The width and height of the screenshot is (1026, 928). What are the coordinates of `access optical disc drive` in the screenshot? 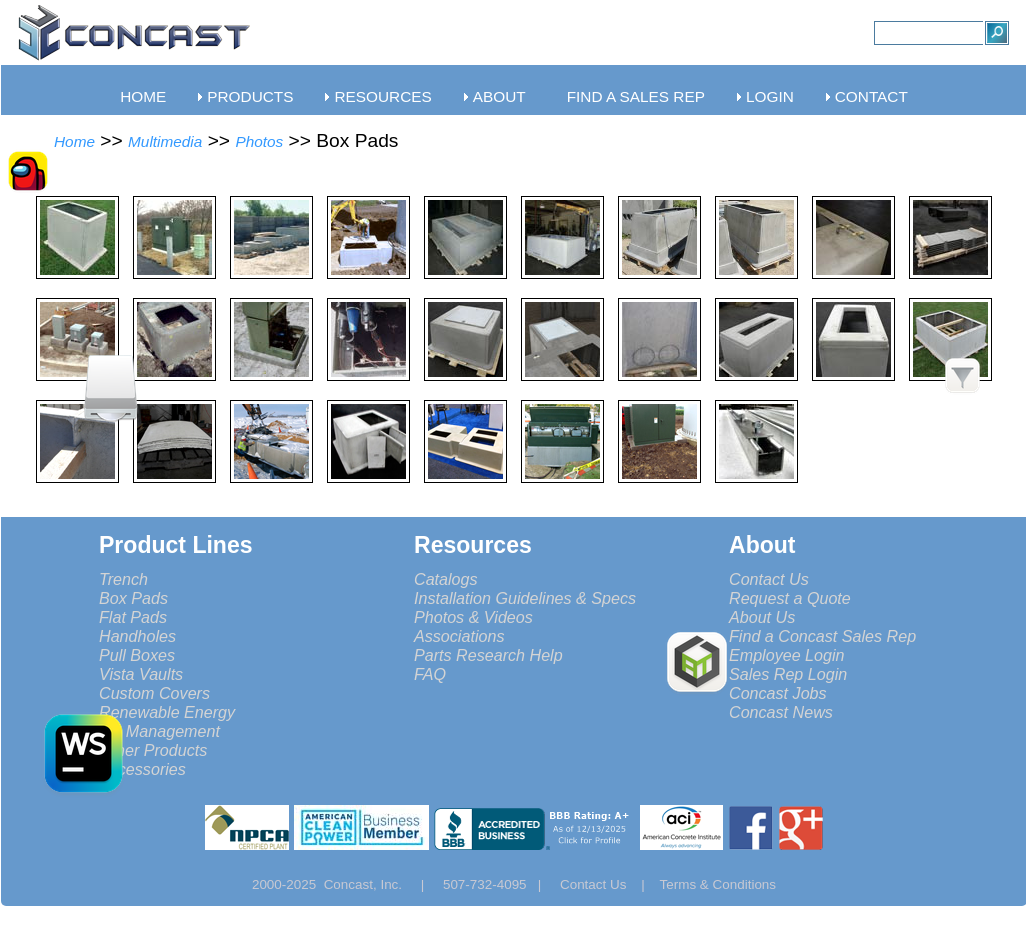 It's located at (109, 389).